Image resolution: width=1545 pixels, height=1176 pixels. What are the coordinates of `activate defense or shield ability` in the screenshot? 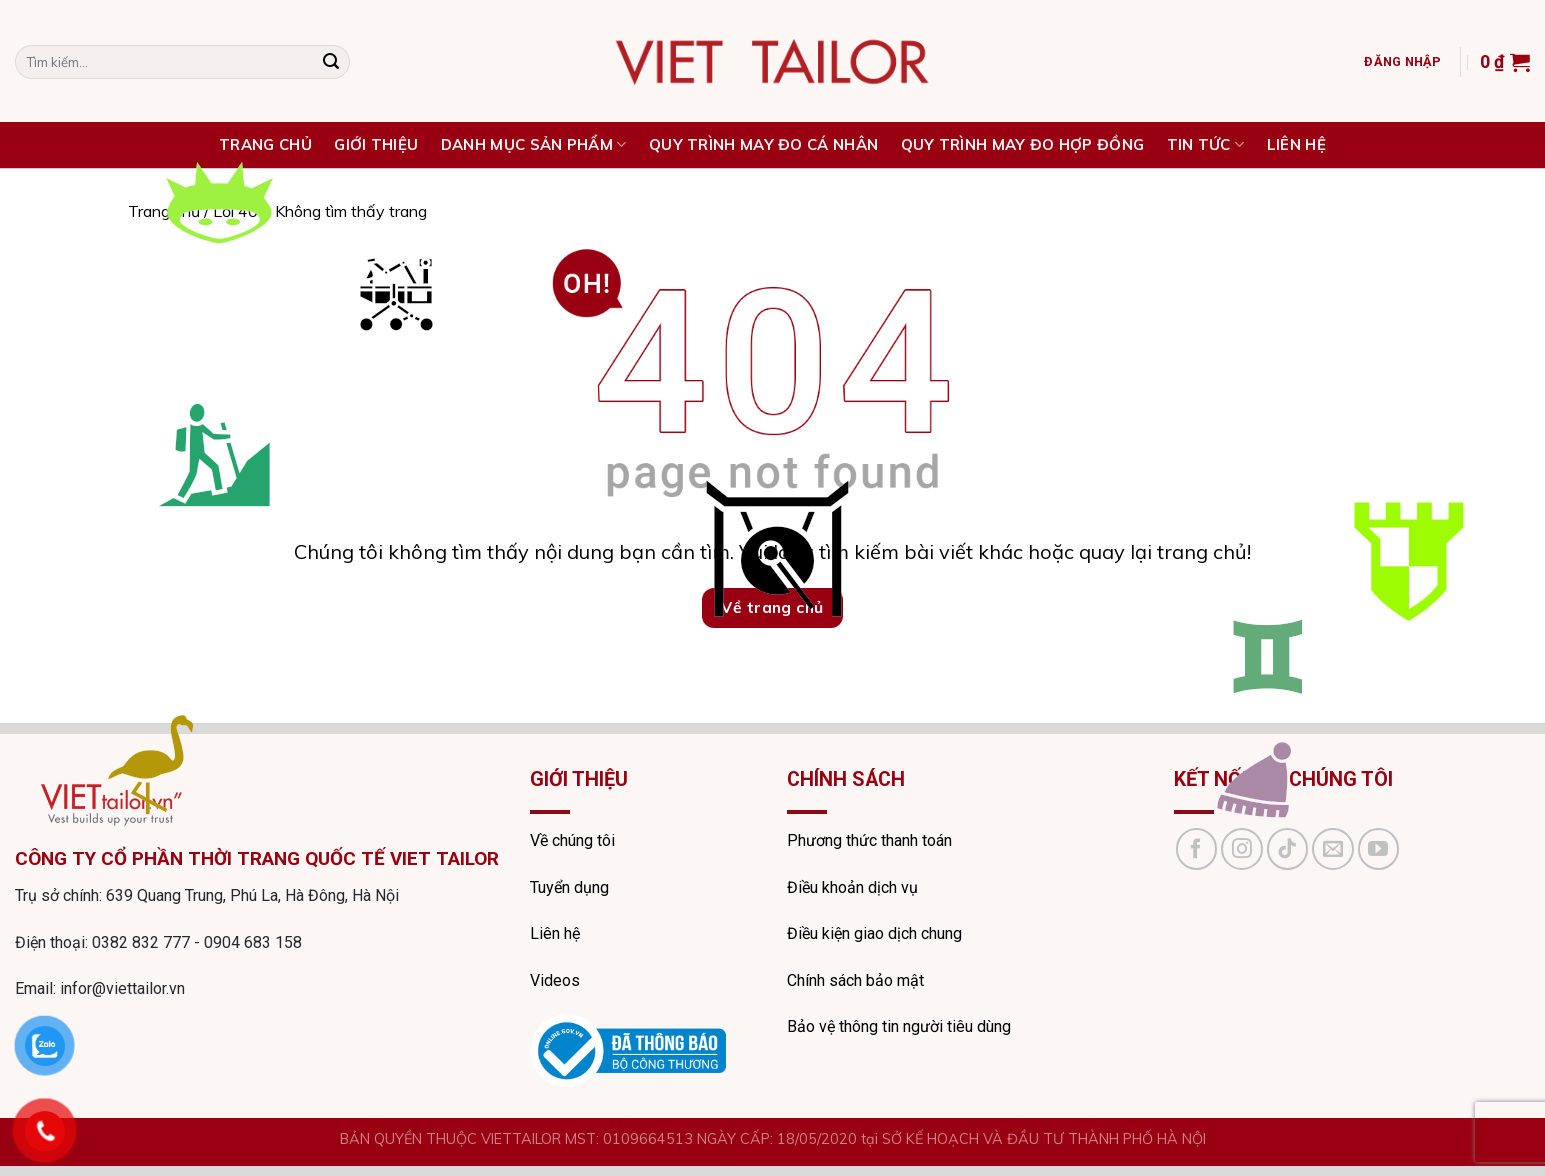 It's located at (219, 204).